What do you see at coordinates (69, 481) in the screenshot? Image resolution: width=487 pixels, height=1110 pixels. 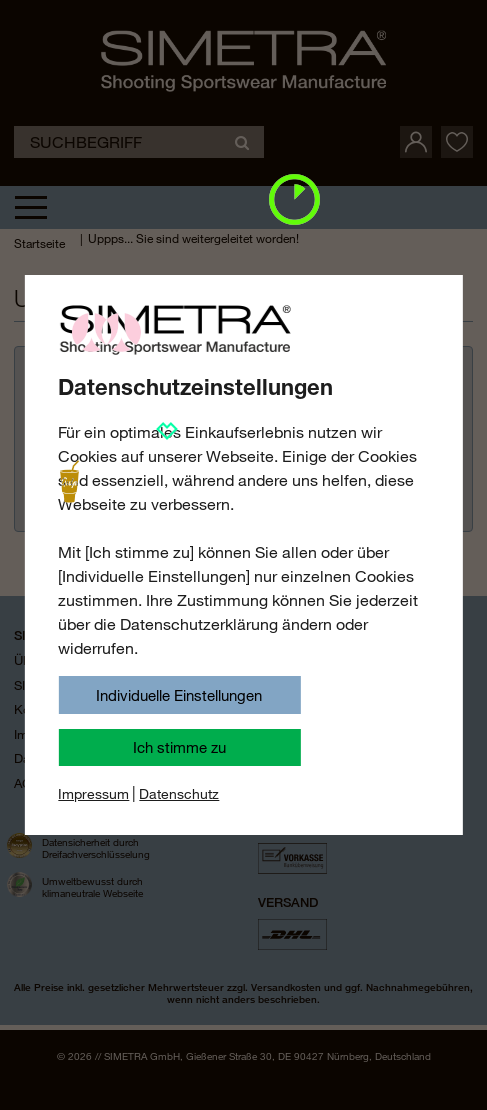 I see `gulp.js task runner logo` at bounding box center [69, 481].